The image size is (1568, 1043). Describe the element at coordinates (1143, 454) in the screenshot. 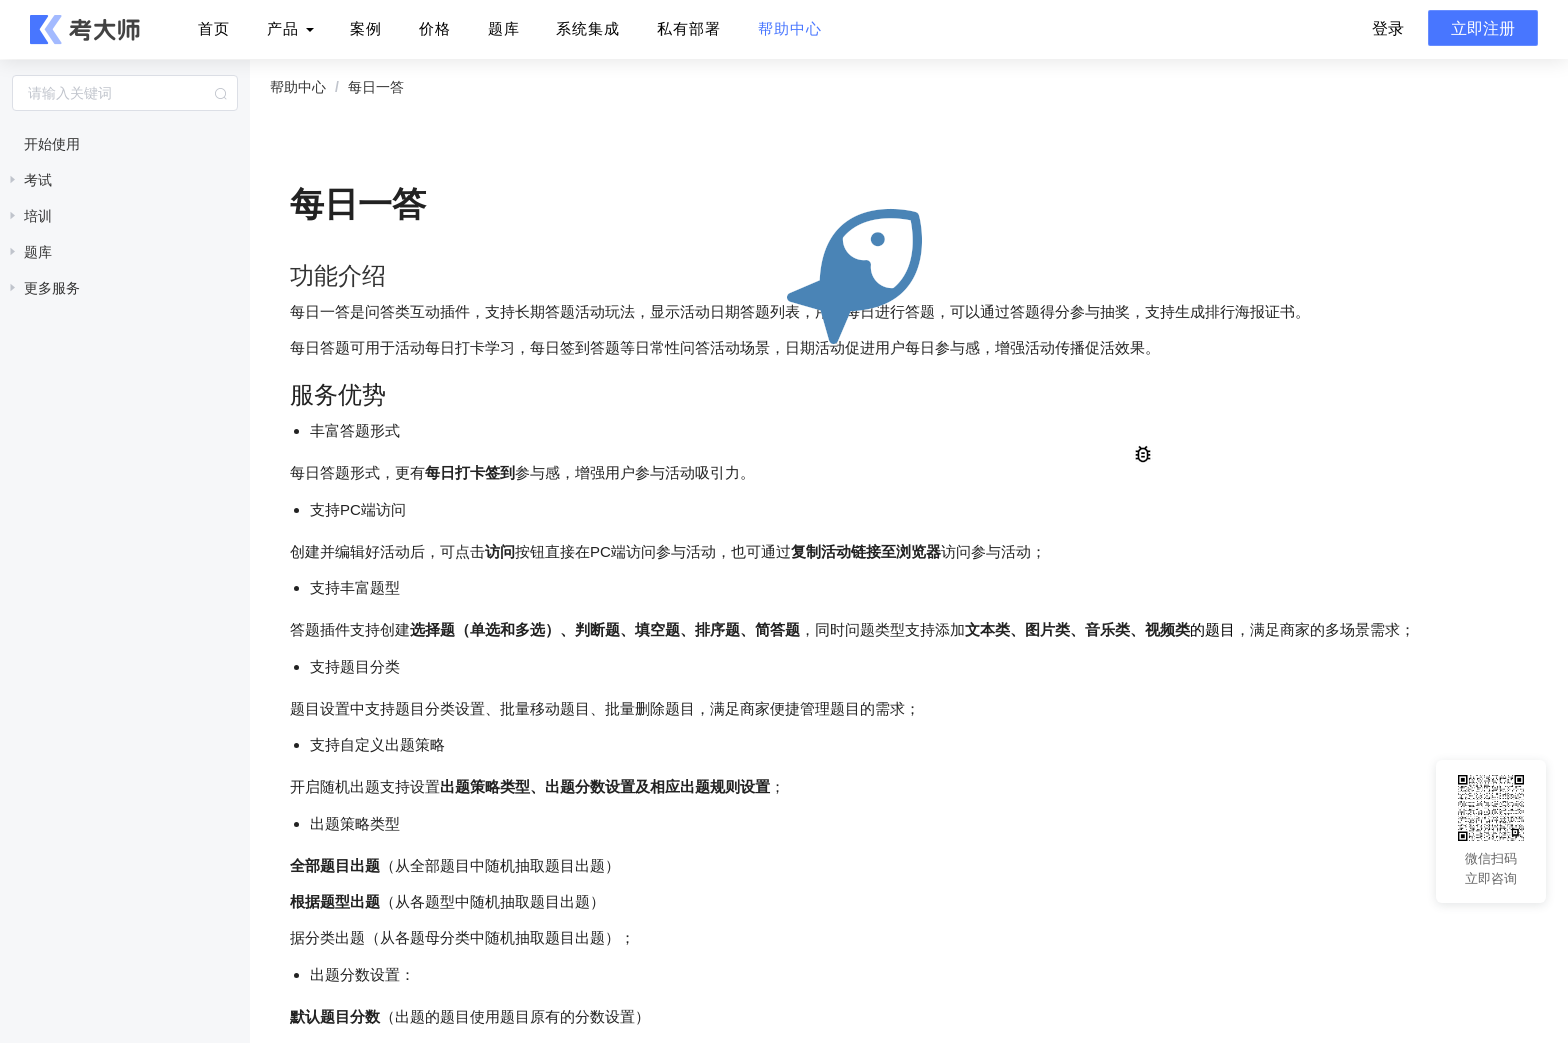

I see `report a bug or issue` at that location.